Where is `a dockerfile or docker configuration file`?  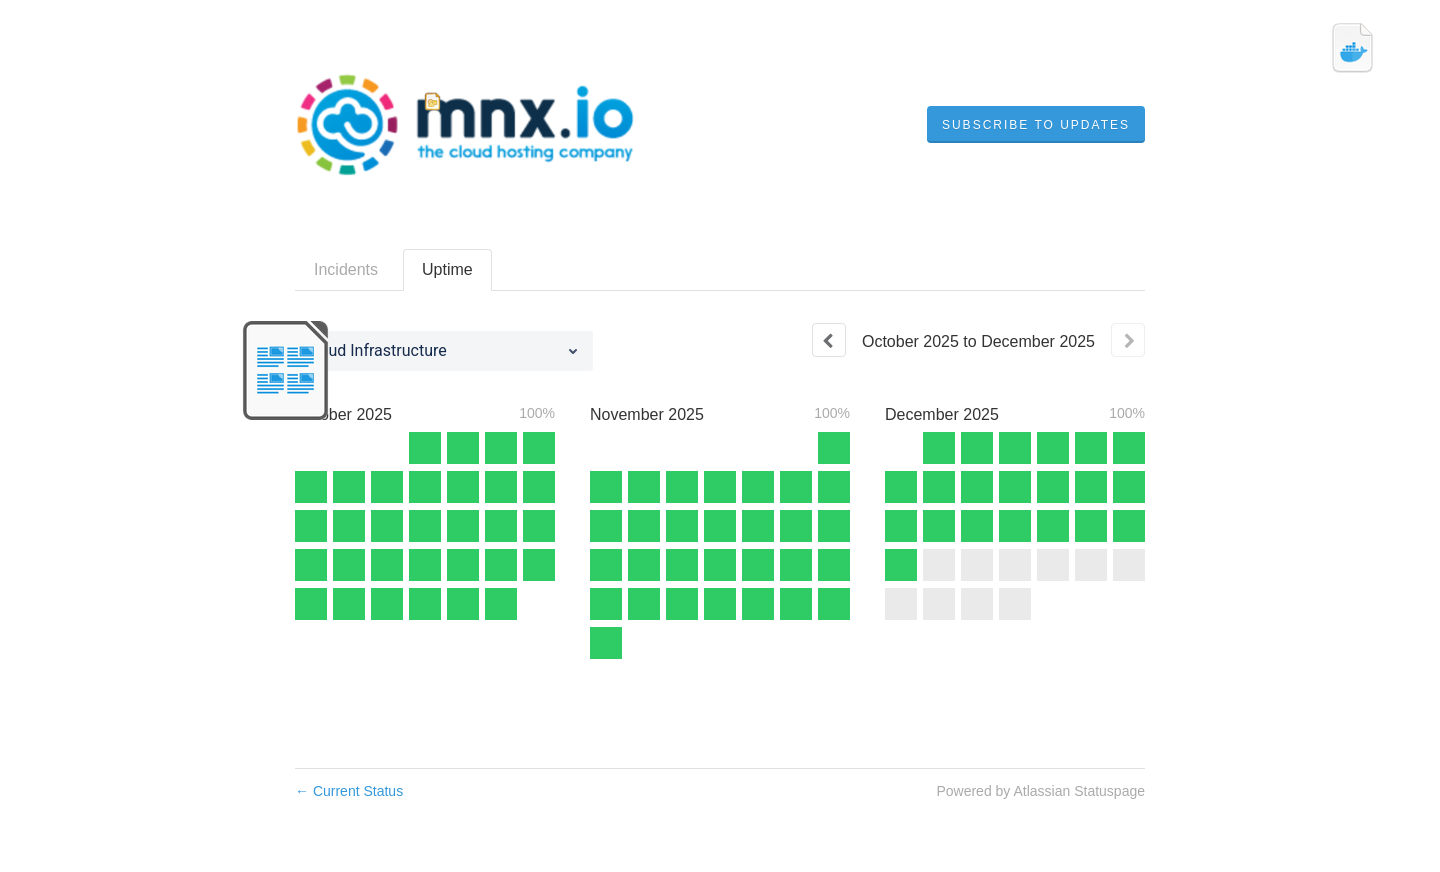
a dockerfile or docker configuration file is located at coordinates (1352, 47).